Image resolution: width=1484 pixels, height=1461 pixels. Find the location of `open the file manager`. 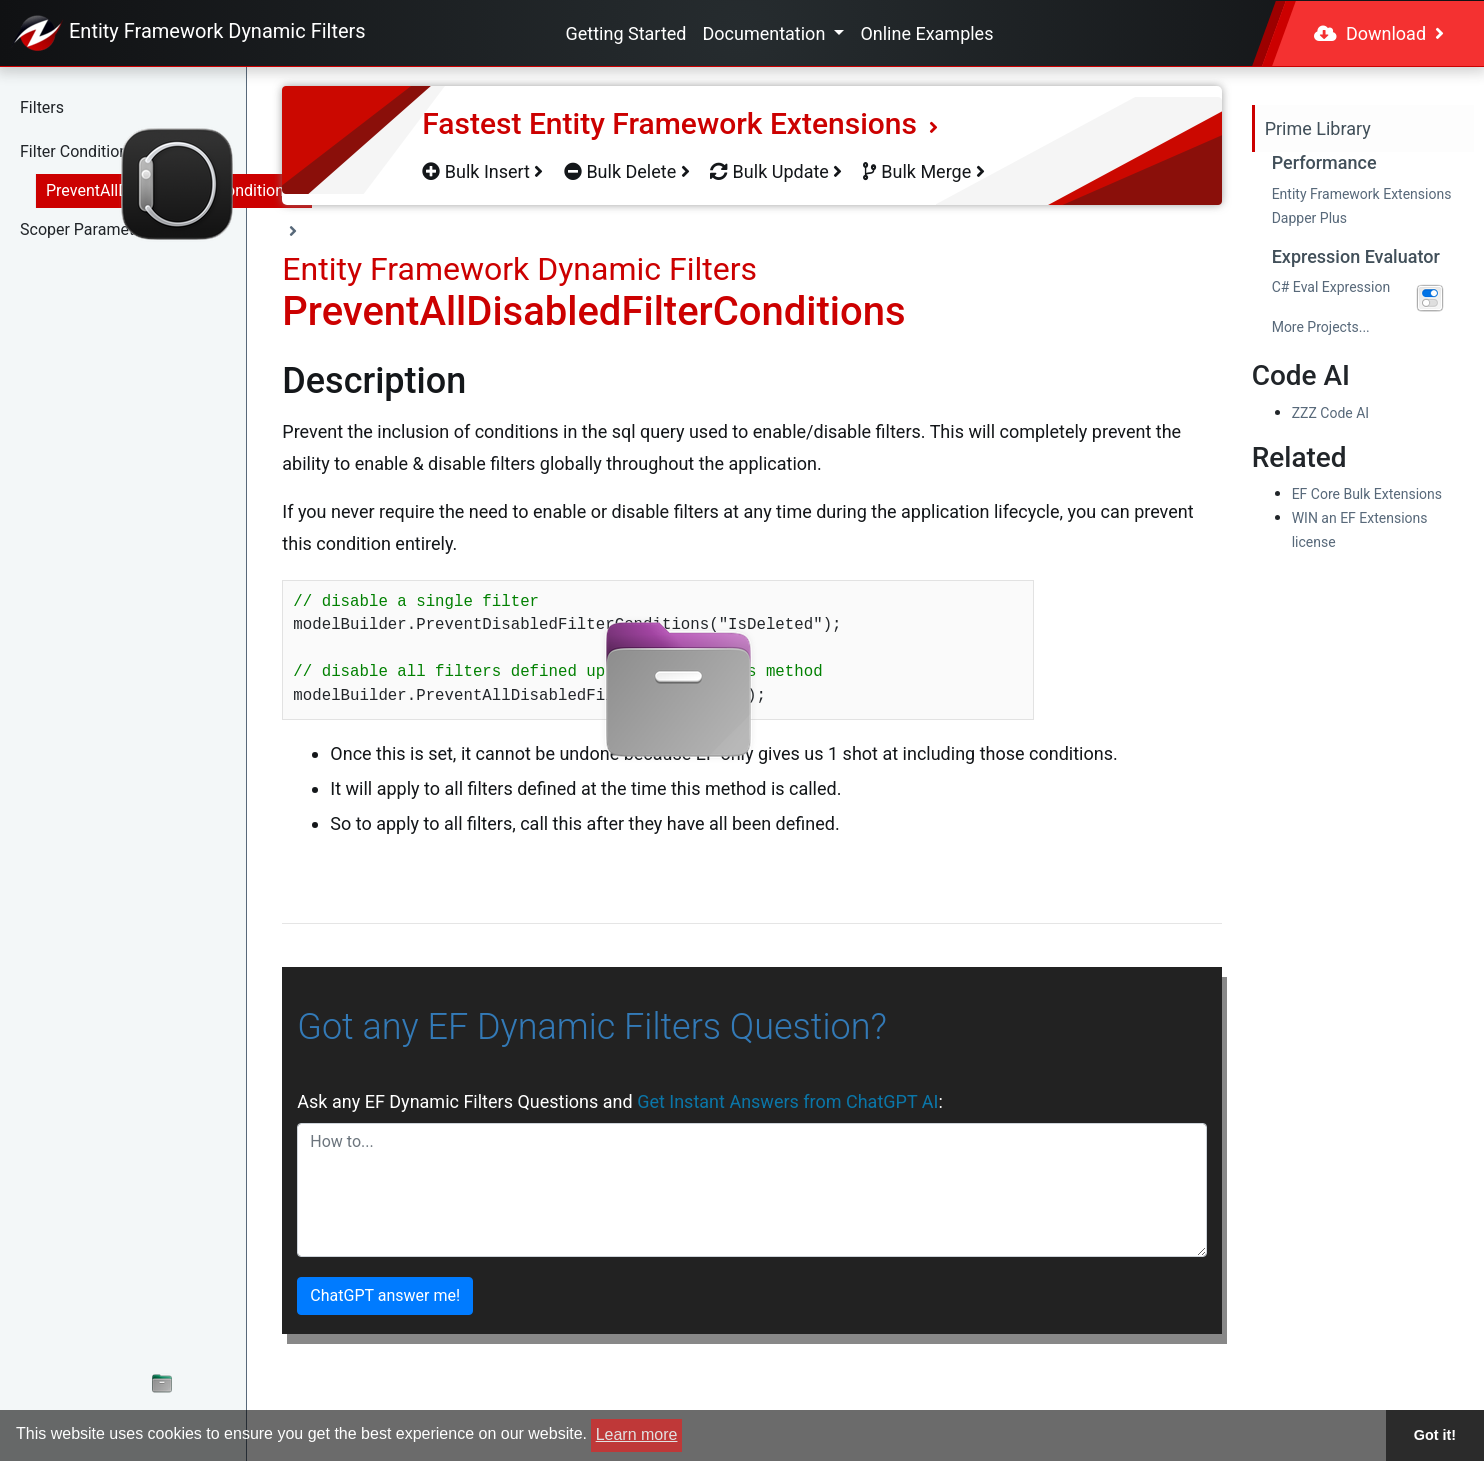

open the file manager is located at coordinates (162, 1383).